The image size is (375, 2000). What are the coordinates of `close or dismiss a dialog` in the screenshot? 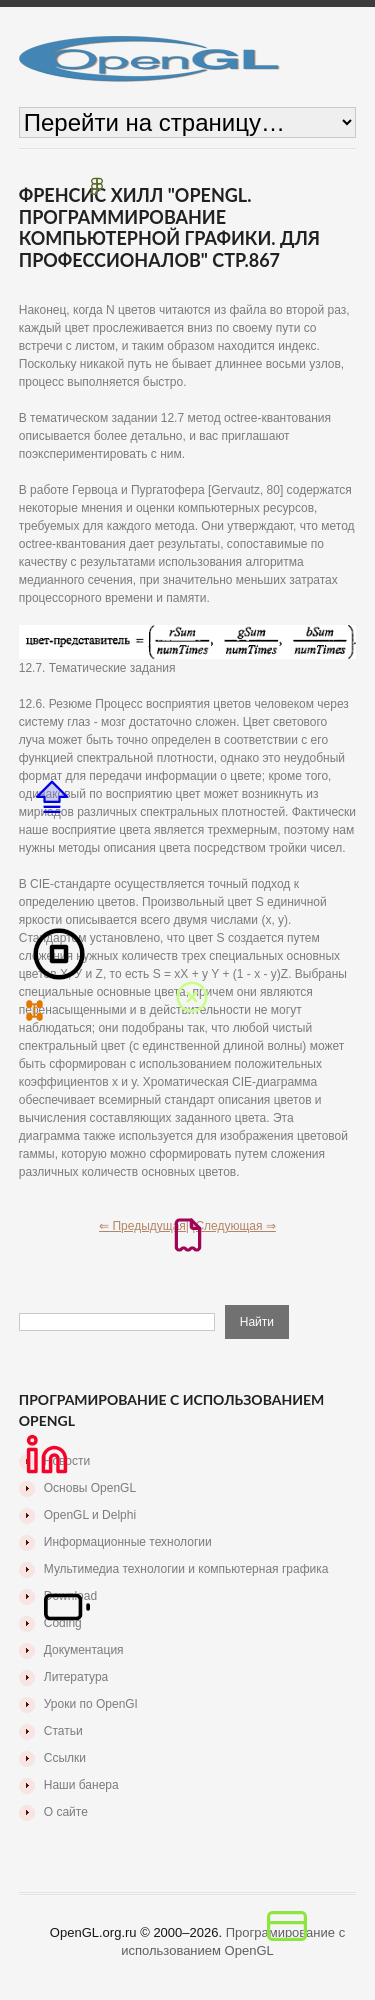 It's located at (192, 997).